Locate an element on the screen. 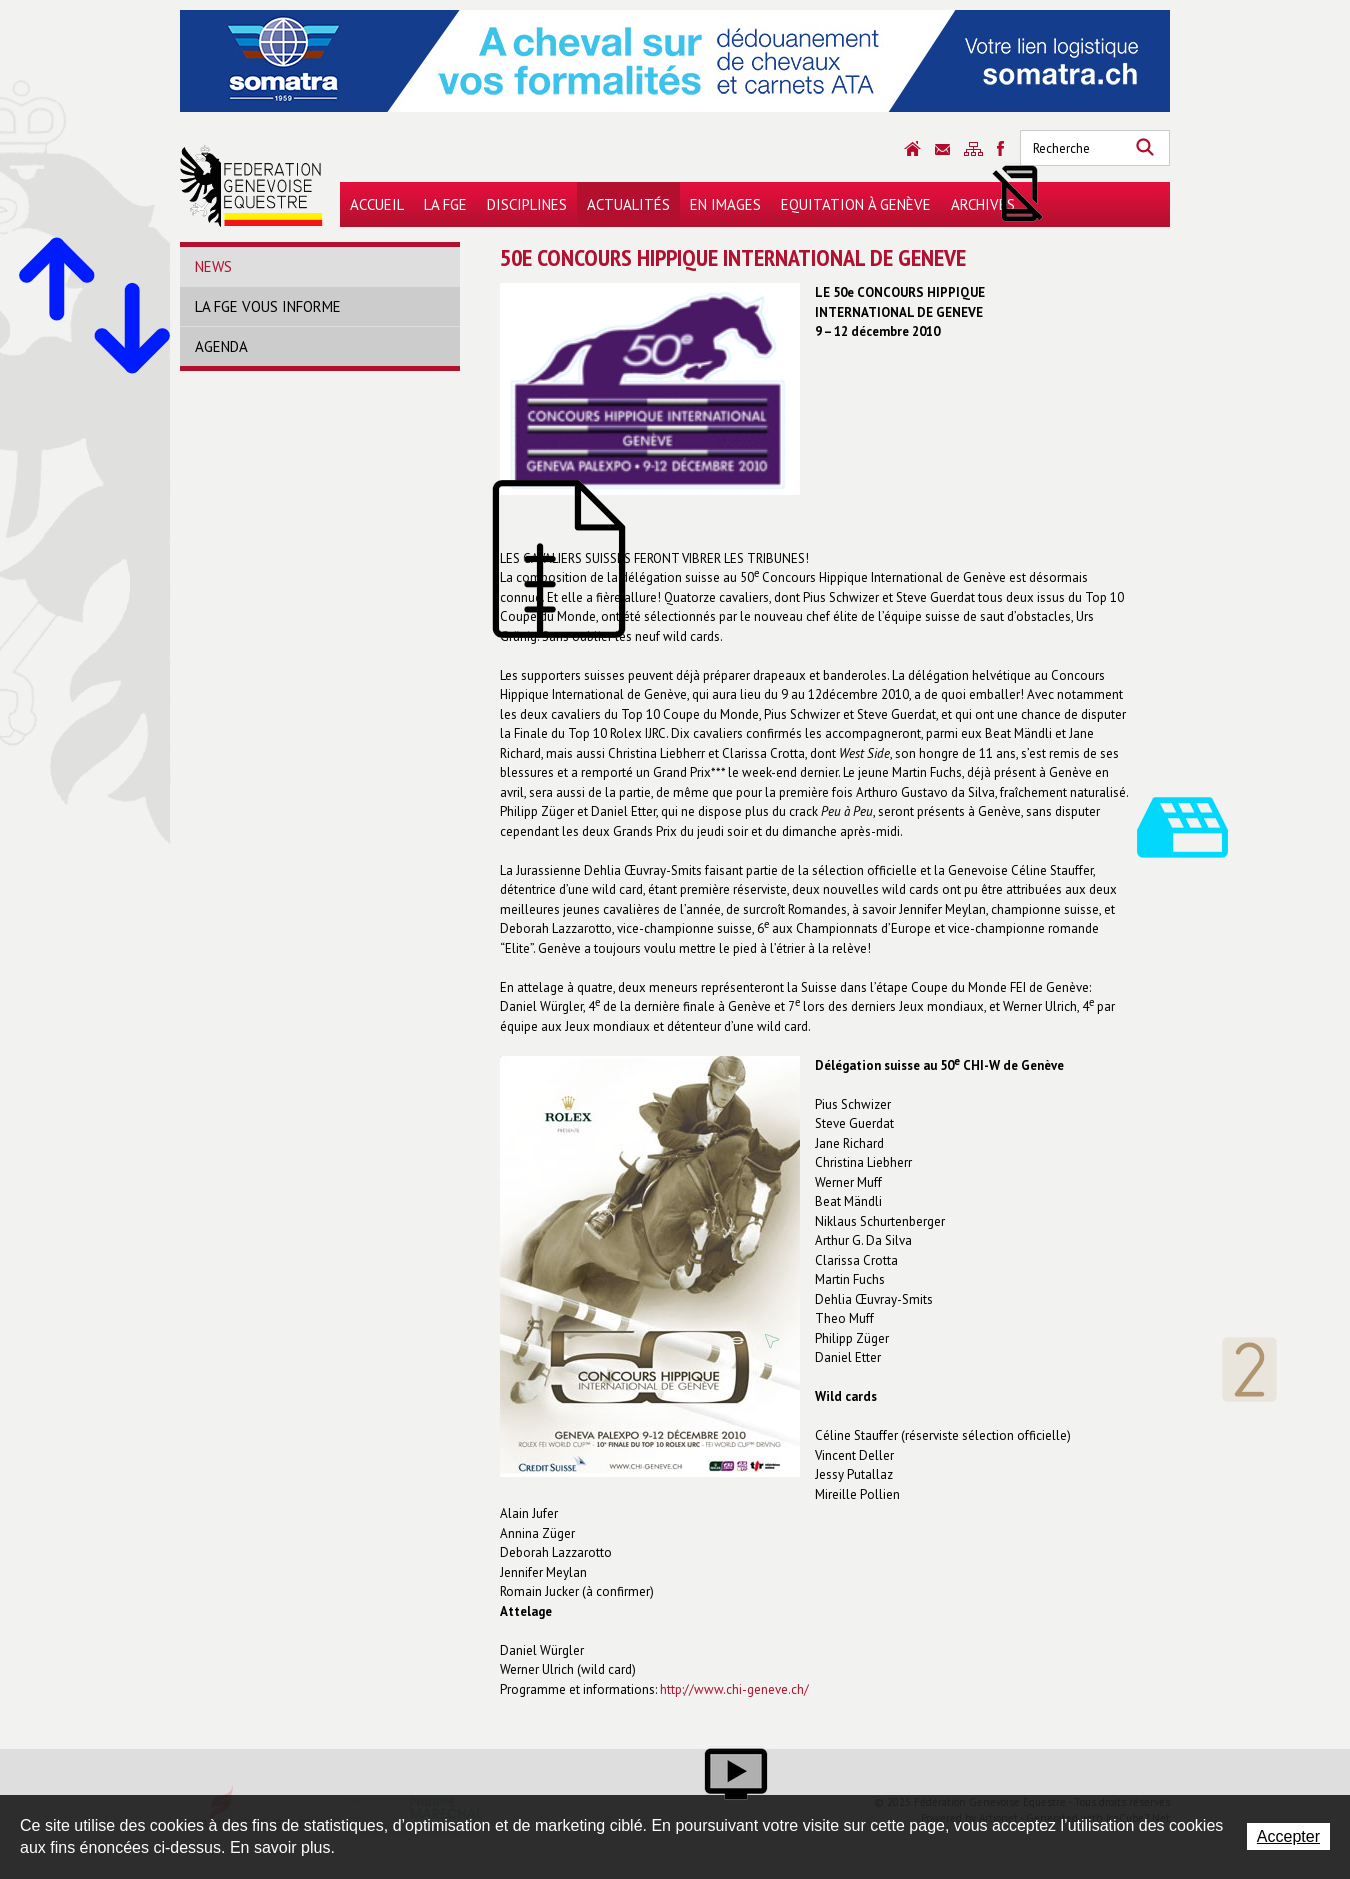  access compressed or archived files is located at coordinates (559, 559).